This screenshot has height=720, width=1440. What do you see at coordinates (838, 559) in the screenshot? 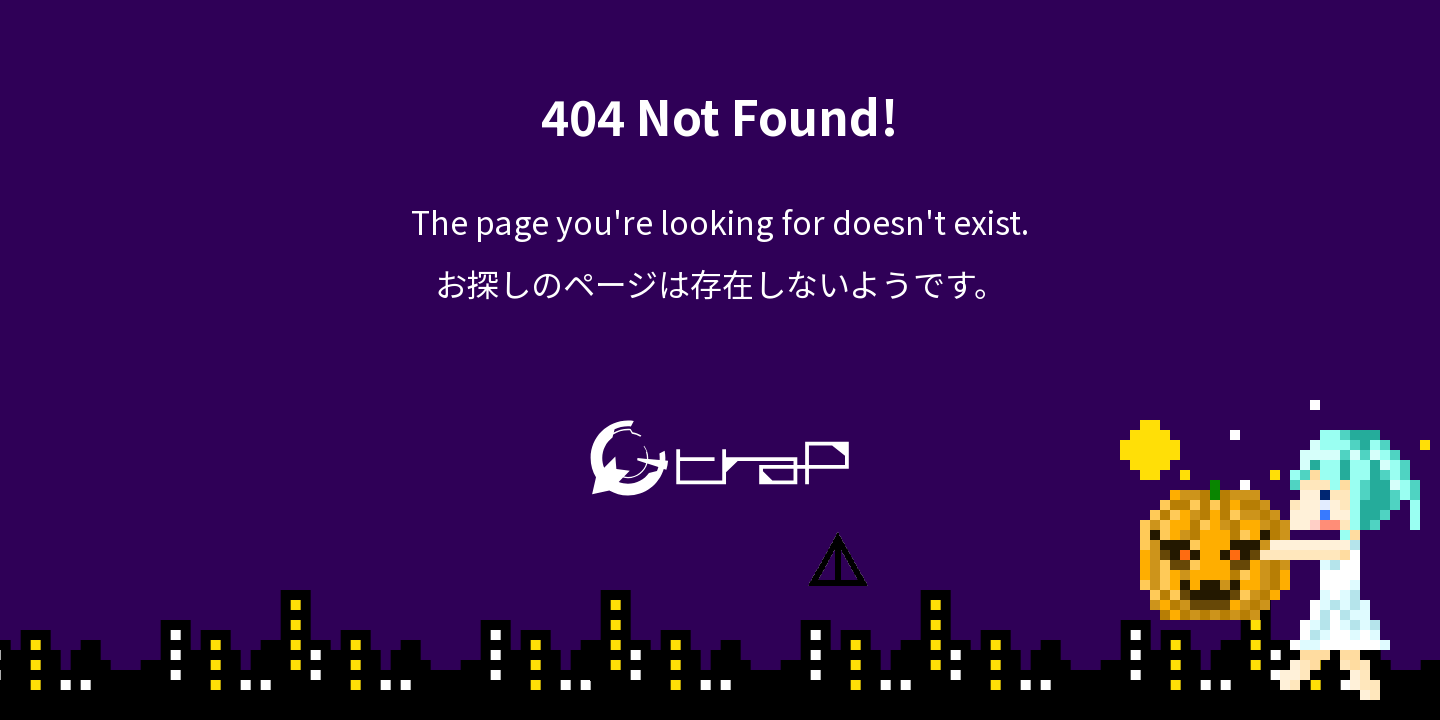
I see `view item details` at bounding box center [838, 559].